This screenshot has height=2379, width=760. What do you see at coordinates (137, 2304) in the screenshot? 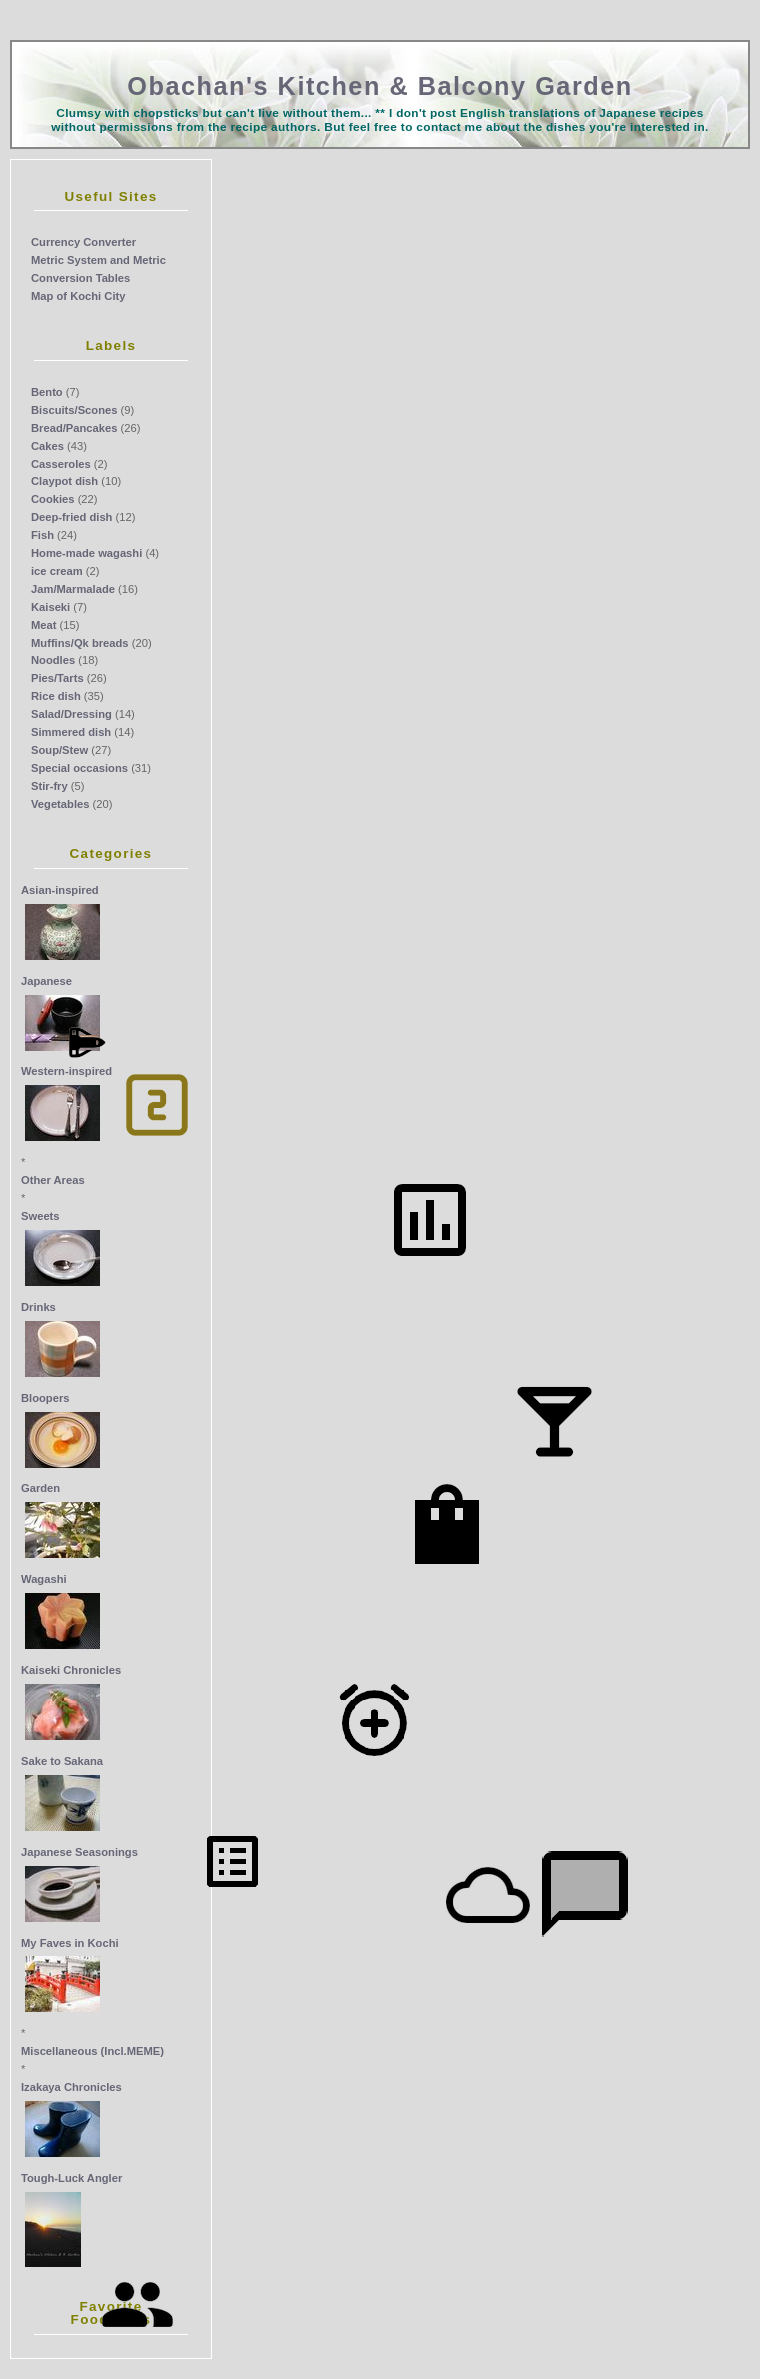
I see `view group members` at bounding box center [137, 2304].